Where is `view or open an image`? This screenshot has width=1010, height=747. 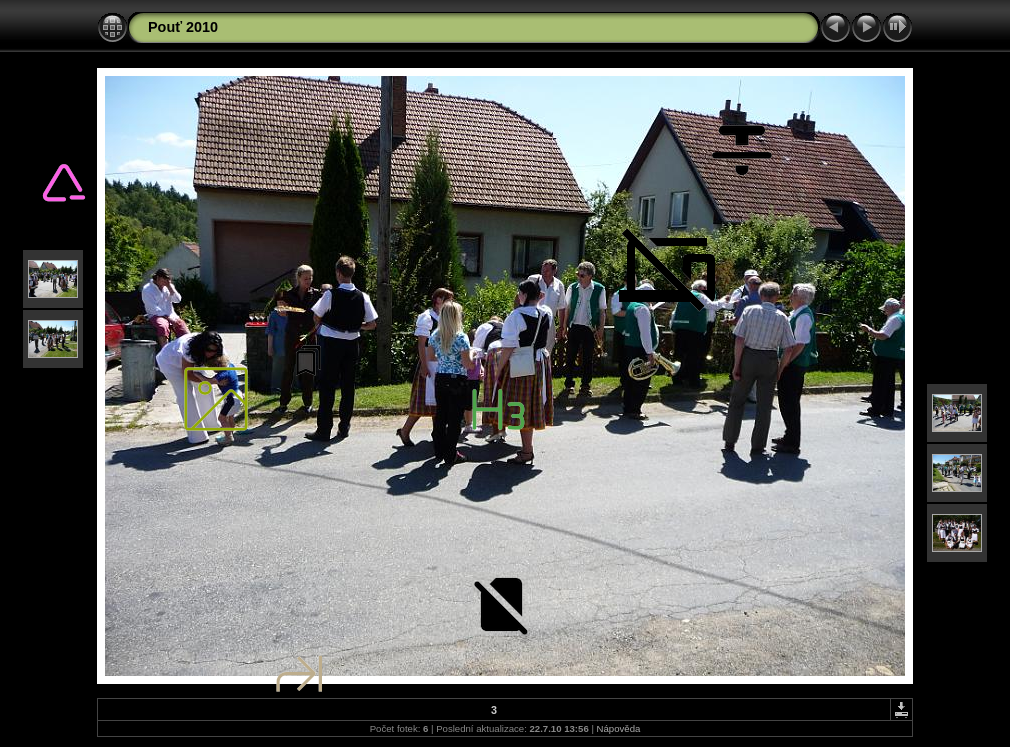 view or open an image is located at coordinates (216, 399).